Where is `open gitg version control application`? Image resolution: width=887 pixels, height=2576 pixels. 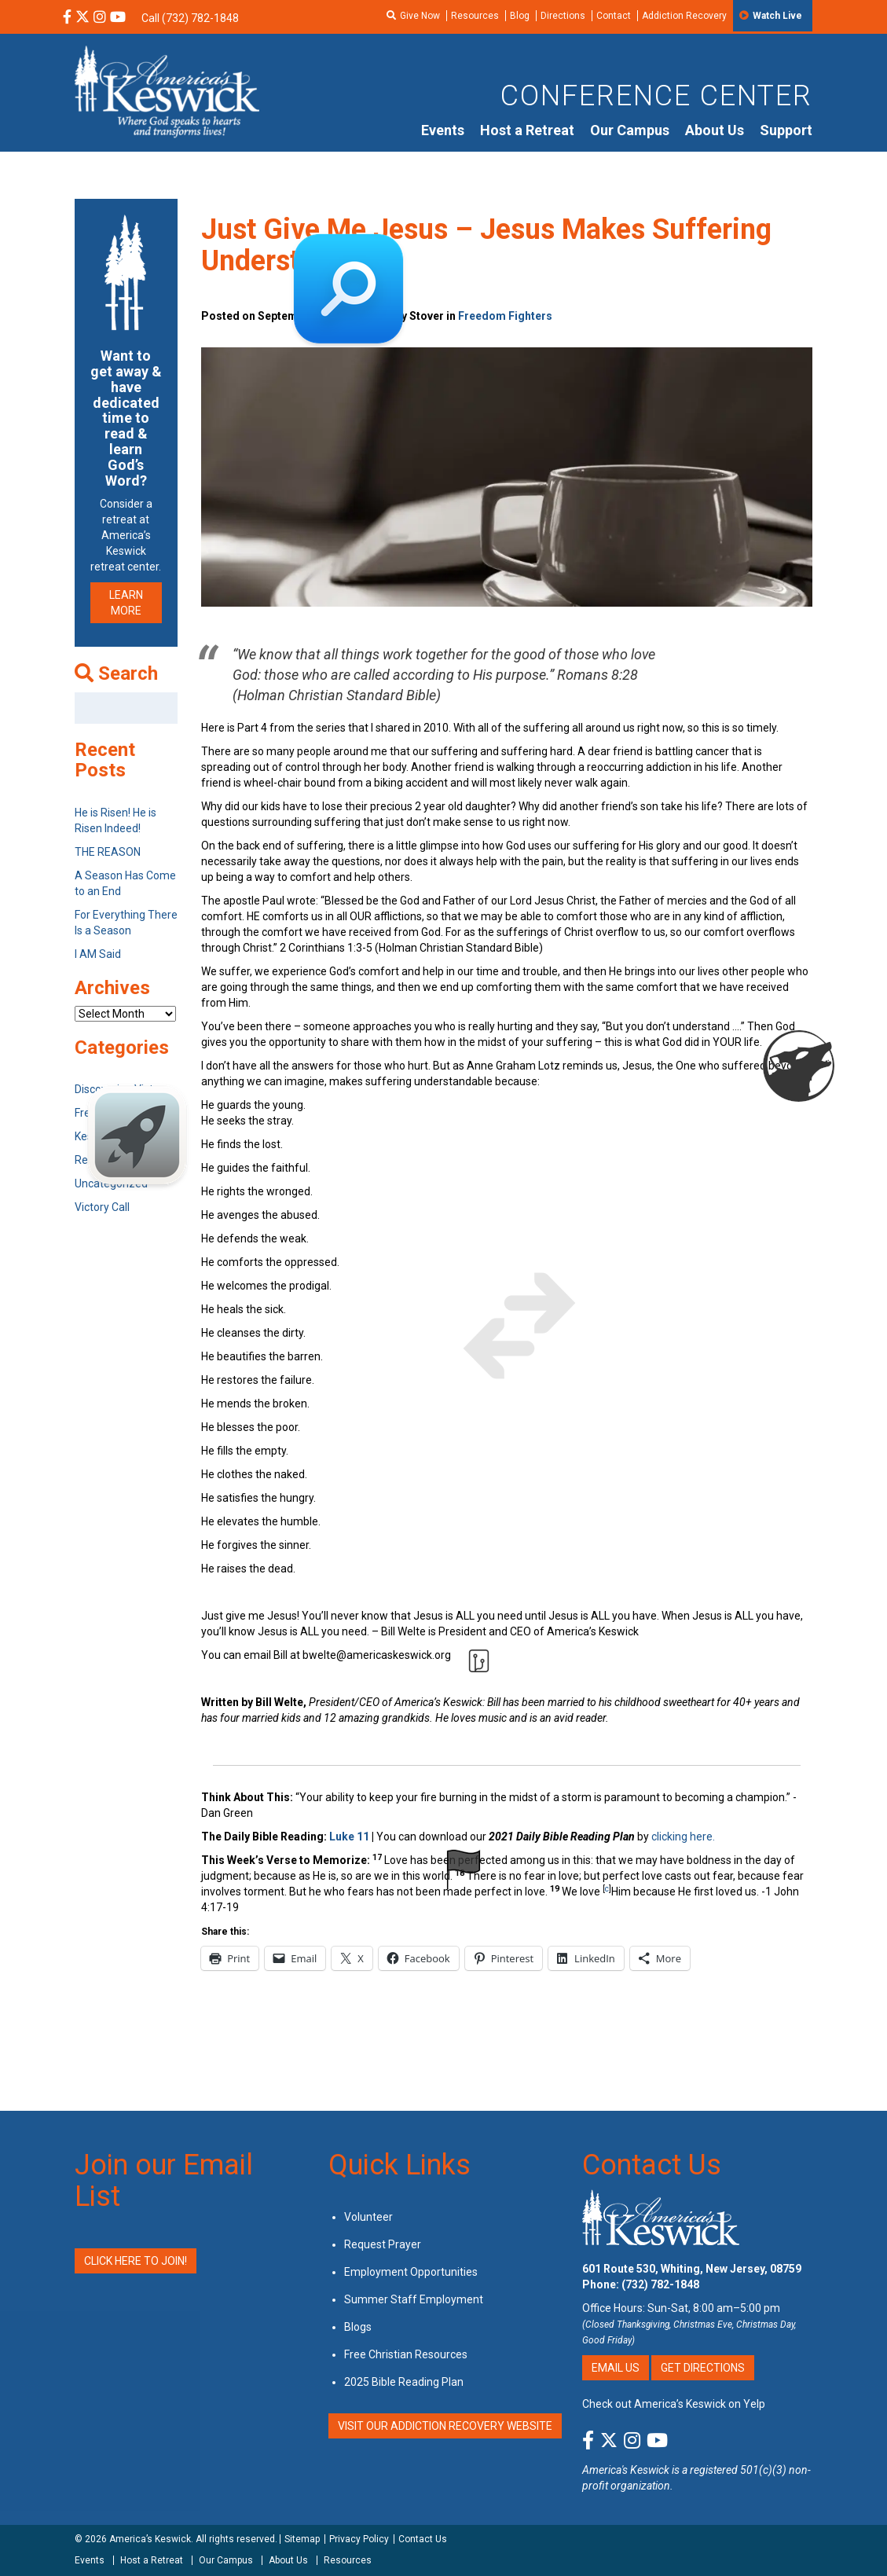 open gitg version control application is located at coordinates (478, 1660).